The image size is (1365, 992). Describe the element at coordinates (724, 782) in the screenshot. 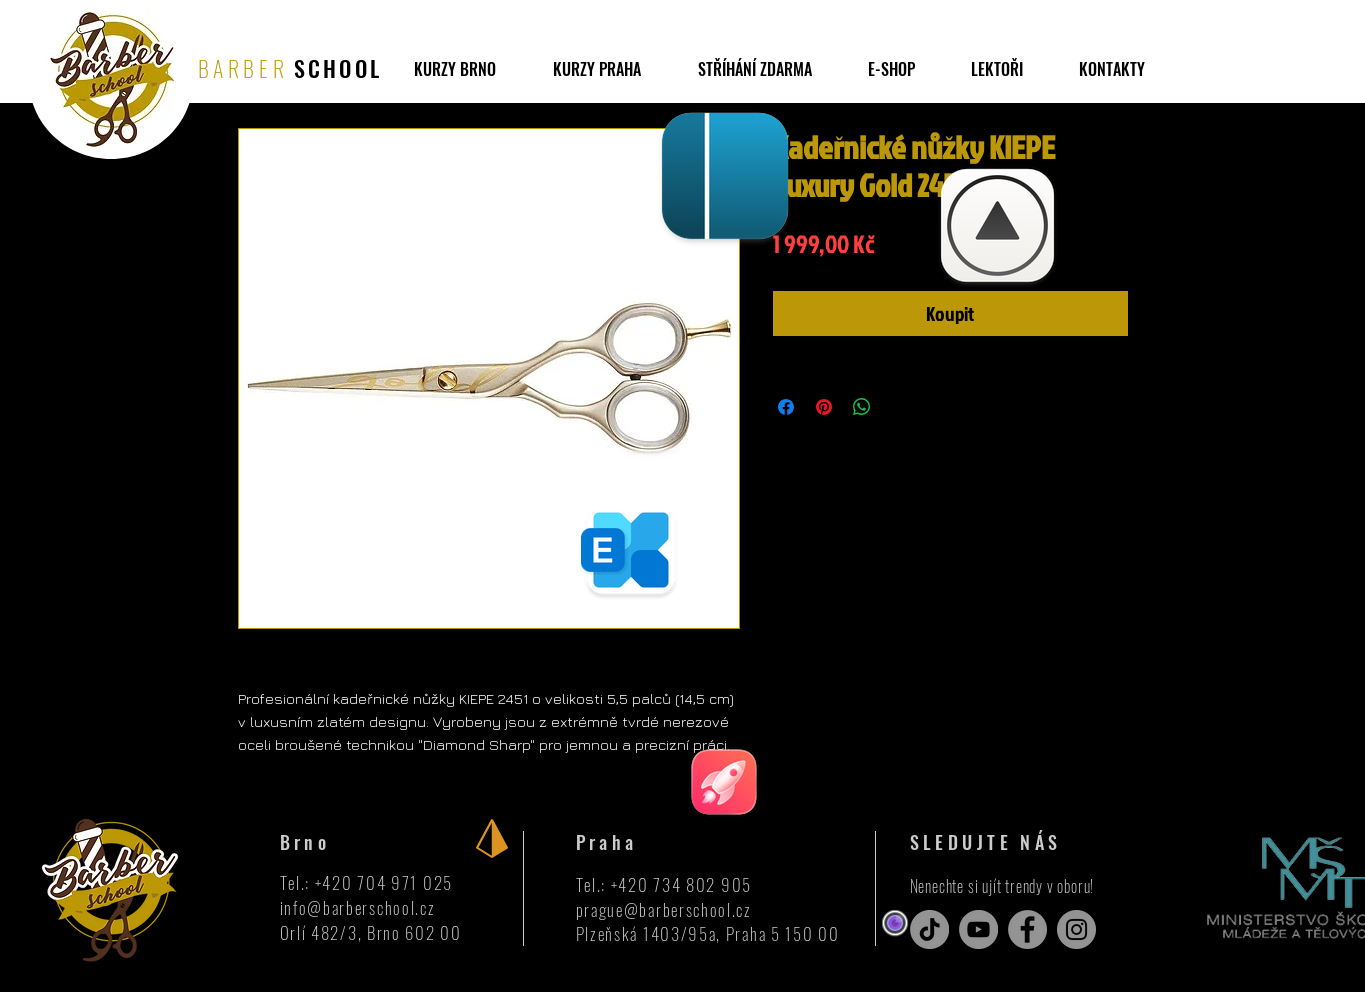

I see `launch the games app` at that location.